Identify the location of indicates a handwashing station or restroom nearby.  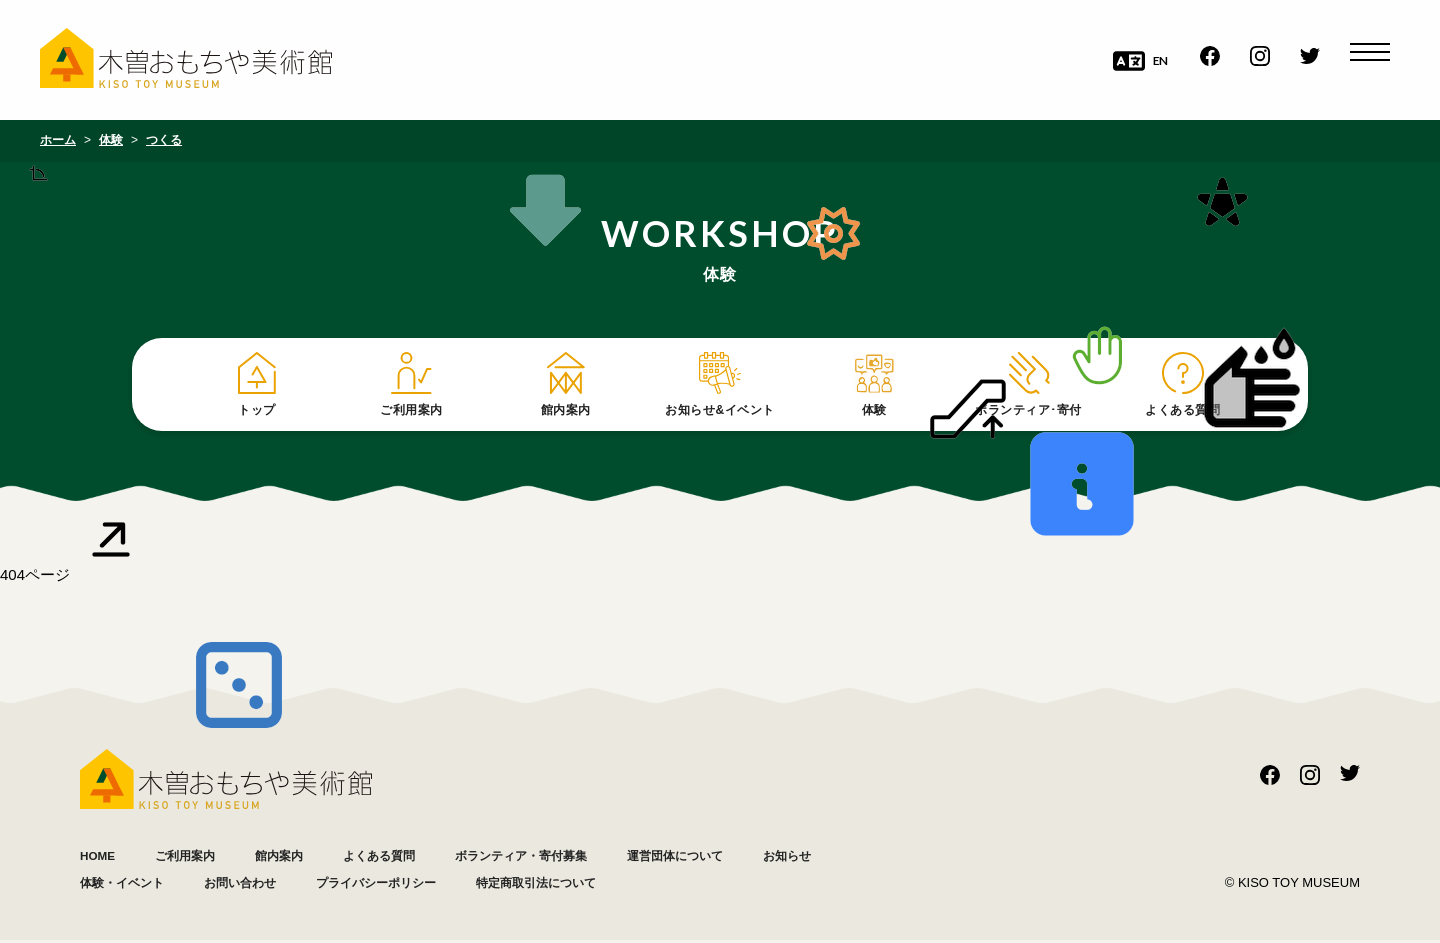
(1254, 377).